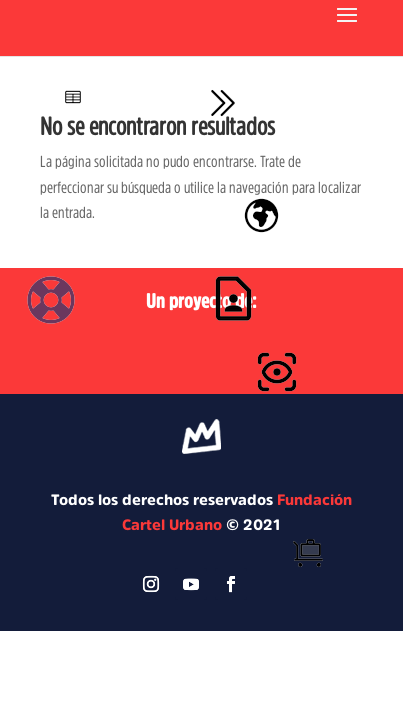 The height and width of the screenshot is (720, 403). Describe the element at coordinates (307, 552) in the screenshot. I see `view luggage or baggage information` at that location.